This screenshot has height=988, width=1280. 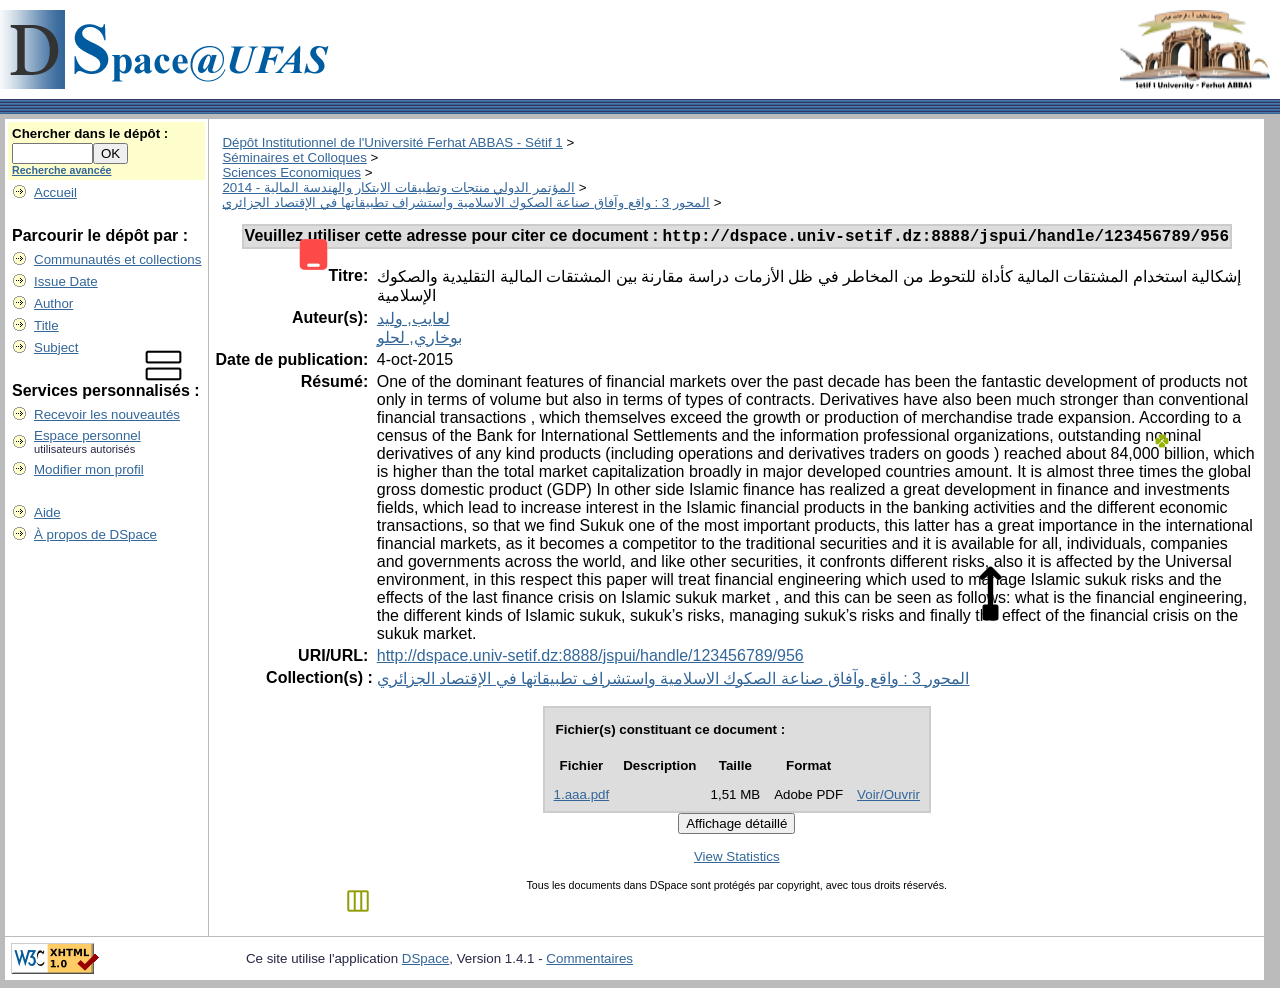 I want to click on upload a file or content, so click(x=990, y=593).